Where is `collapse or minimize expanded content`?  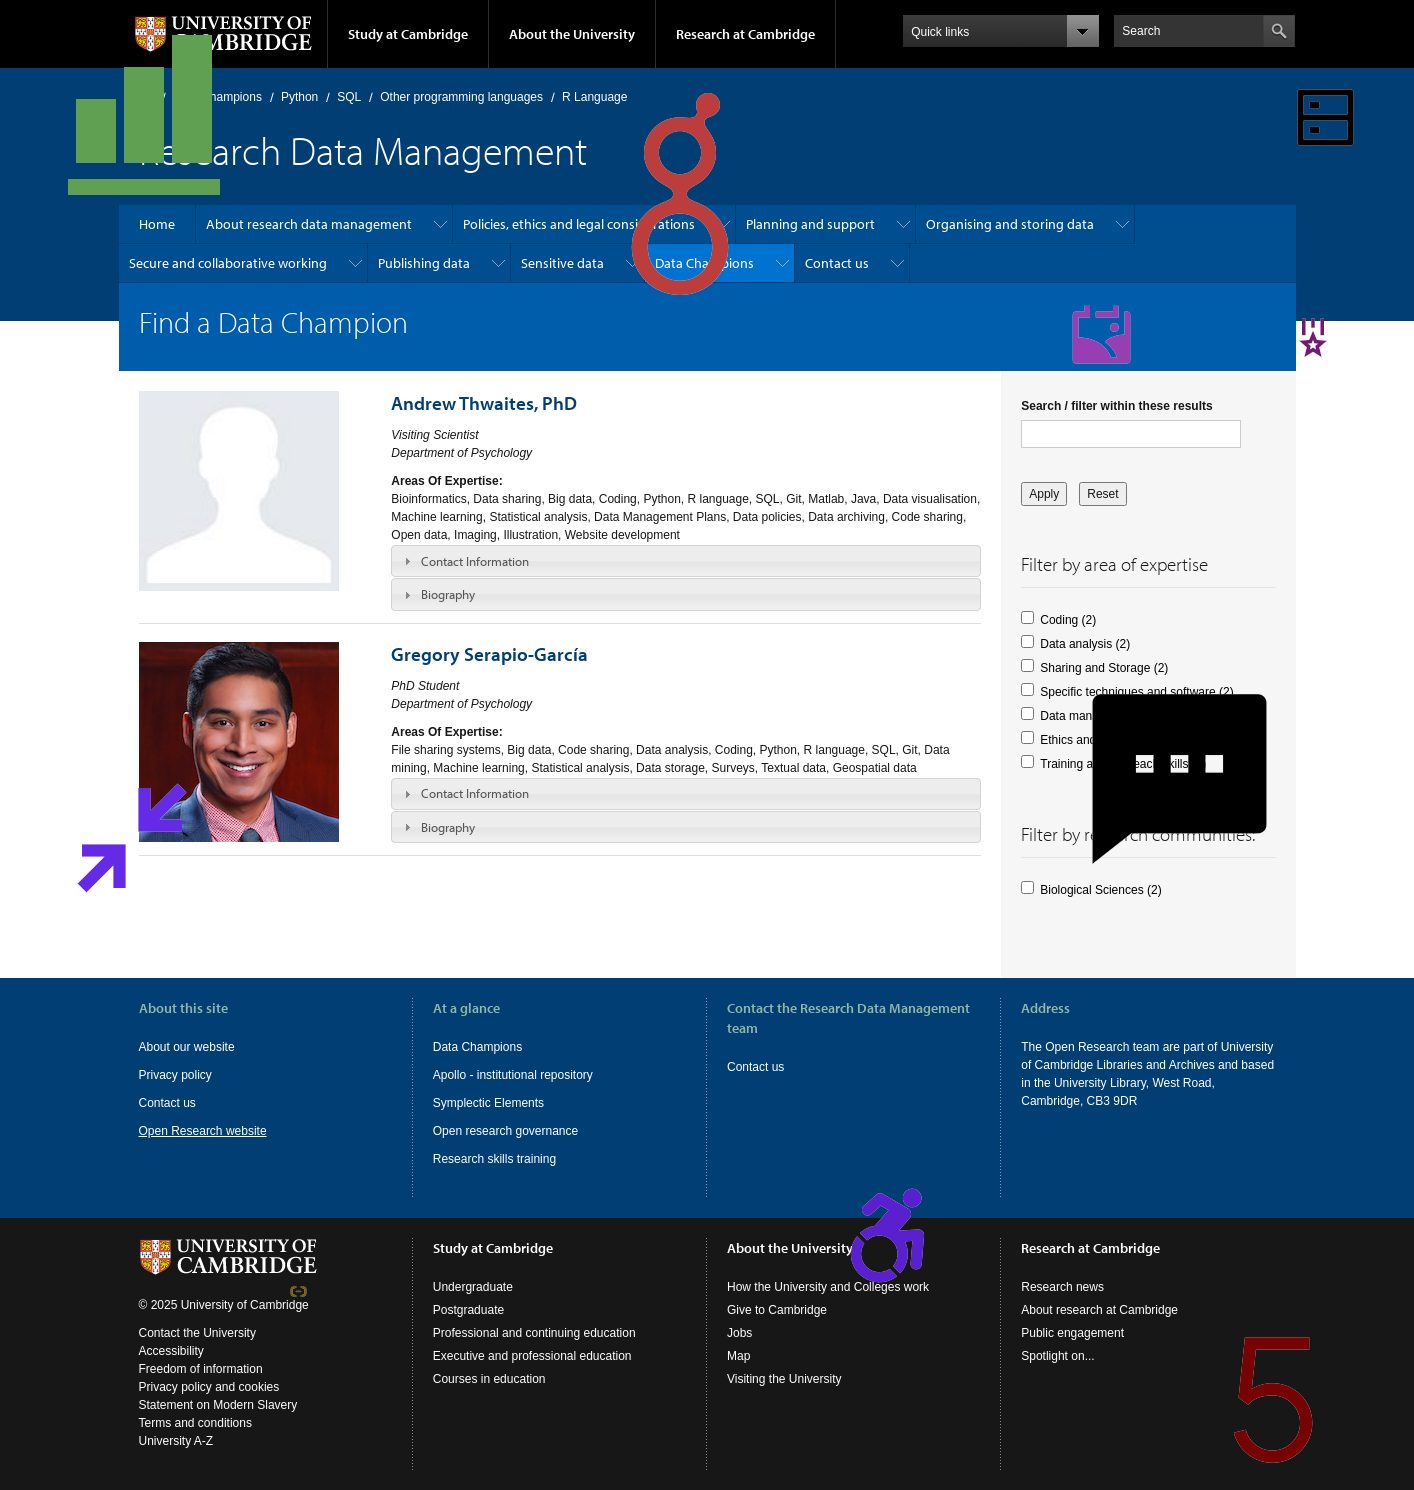
collapse or minimize expanded content is located at coordinates (132, 838).